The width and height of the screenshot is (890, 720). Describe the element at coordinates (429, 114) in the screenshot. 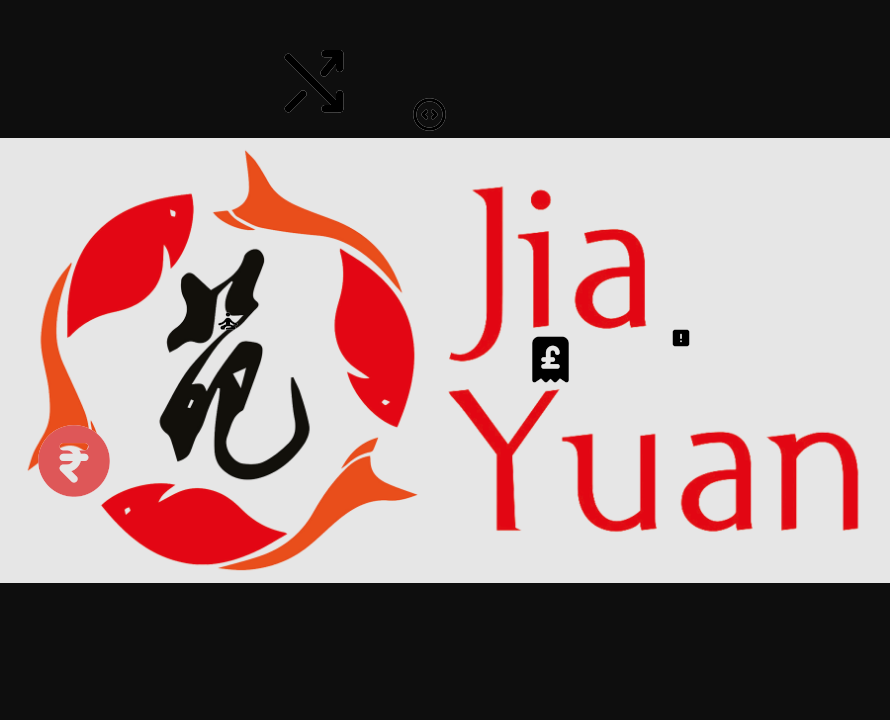

I see `access code editor or developer tools` at that location.